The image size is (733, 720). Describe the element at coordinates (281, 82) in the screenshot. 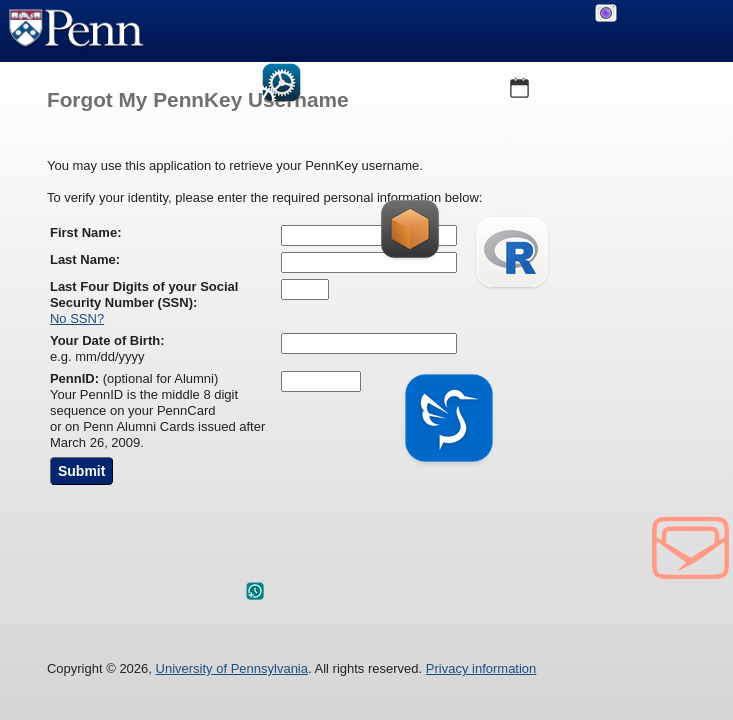

I see `open Steam client settings` at that location.